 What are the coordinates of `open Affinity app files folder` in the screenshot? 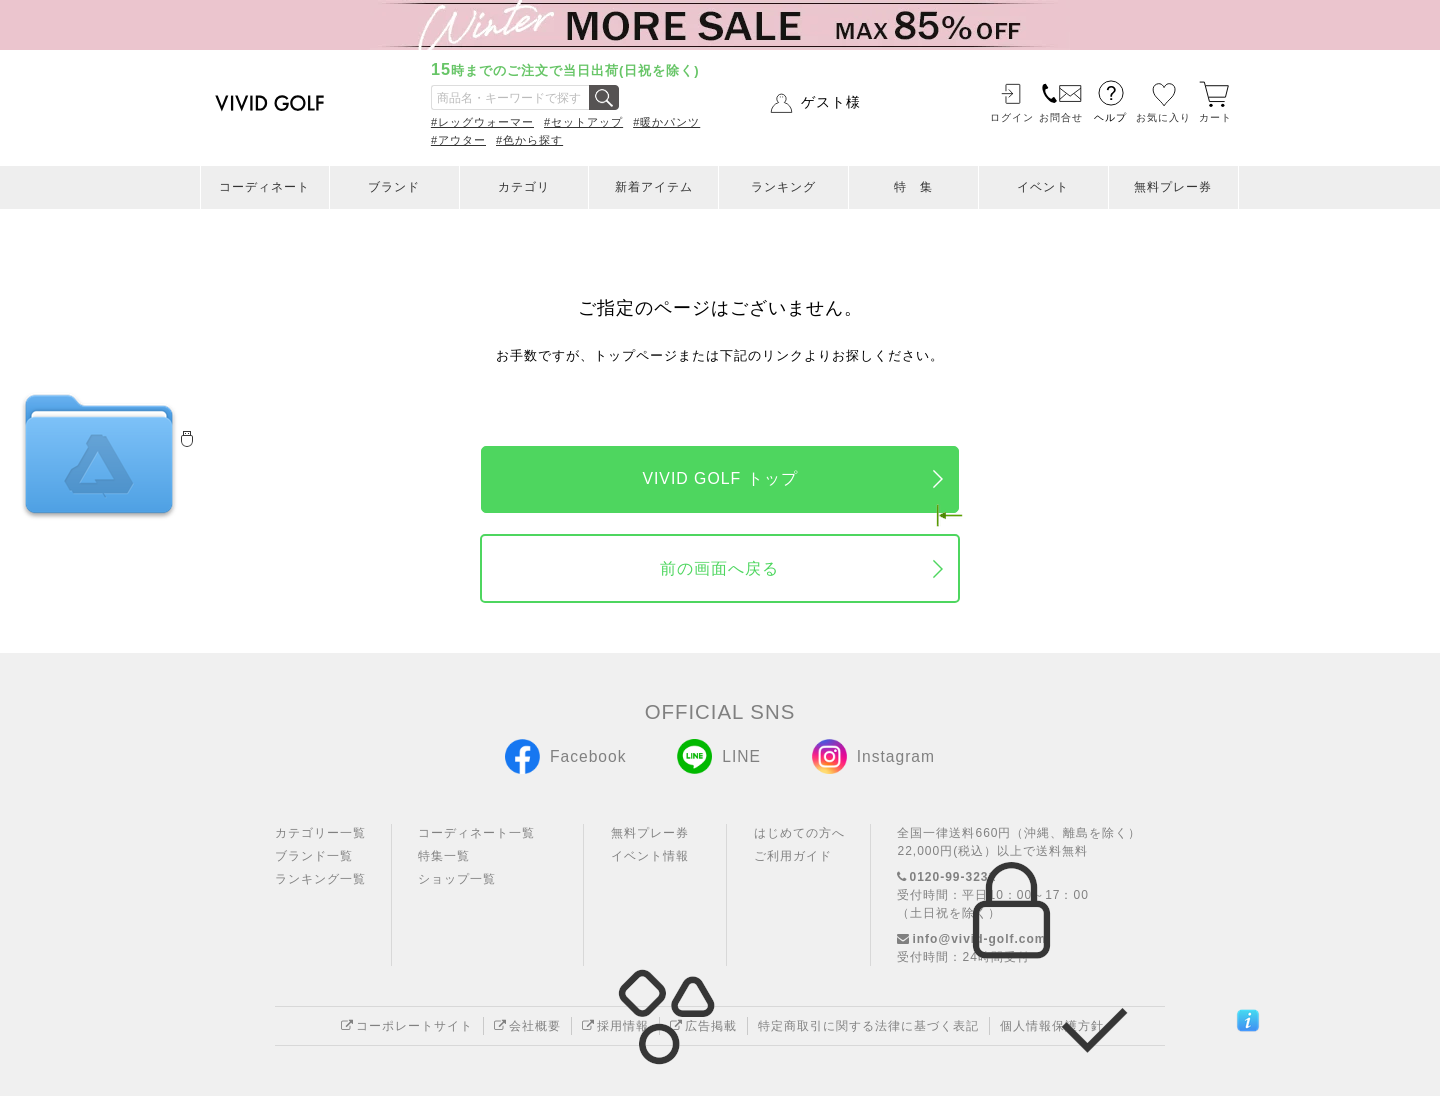 It's located at (99, 454).